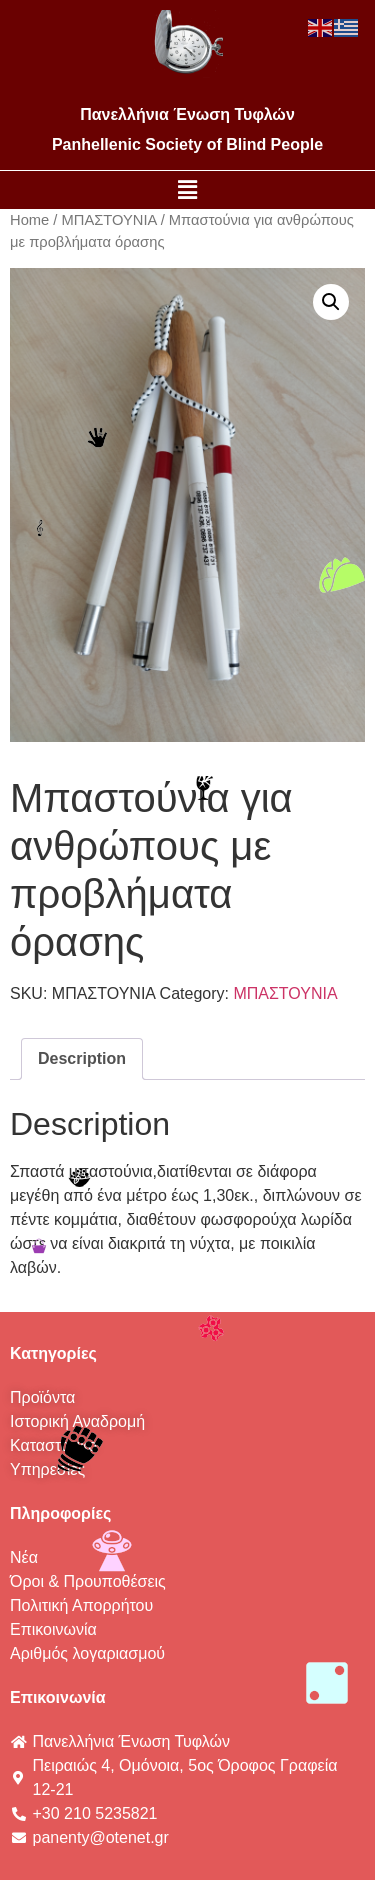  What do you see at coordinates (112, 1551) in the screenshot?
I see `access sci-fi or space-themed games` at bounding box center [112, 1551].